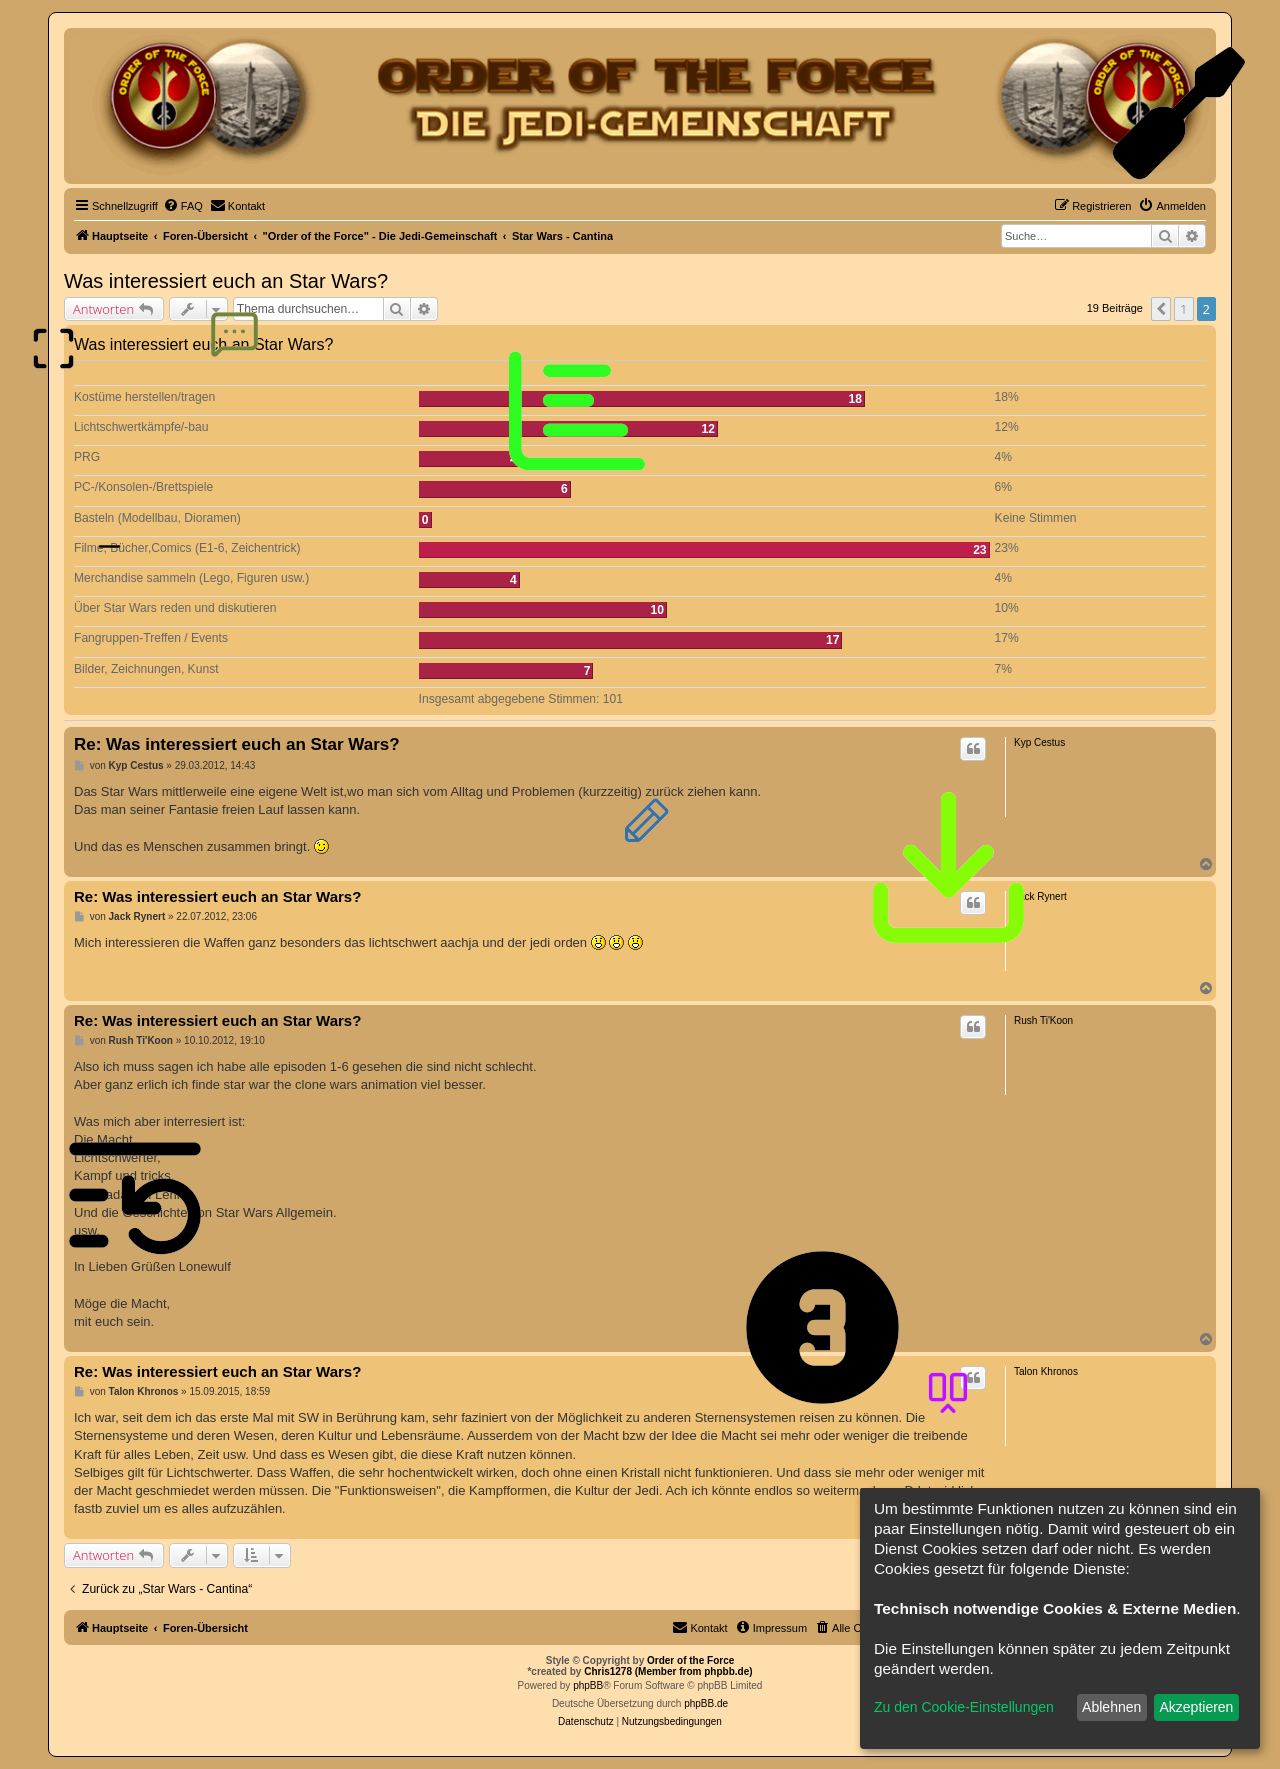  I want to click on view more messages or conversation options, so click(234, 333).